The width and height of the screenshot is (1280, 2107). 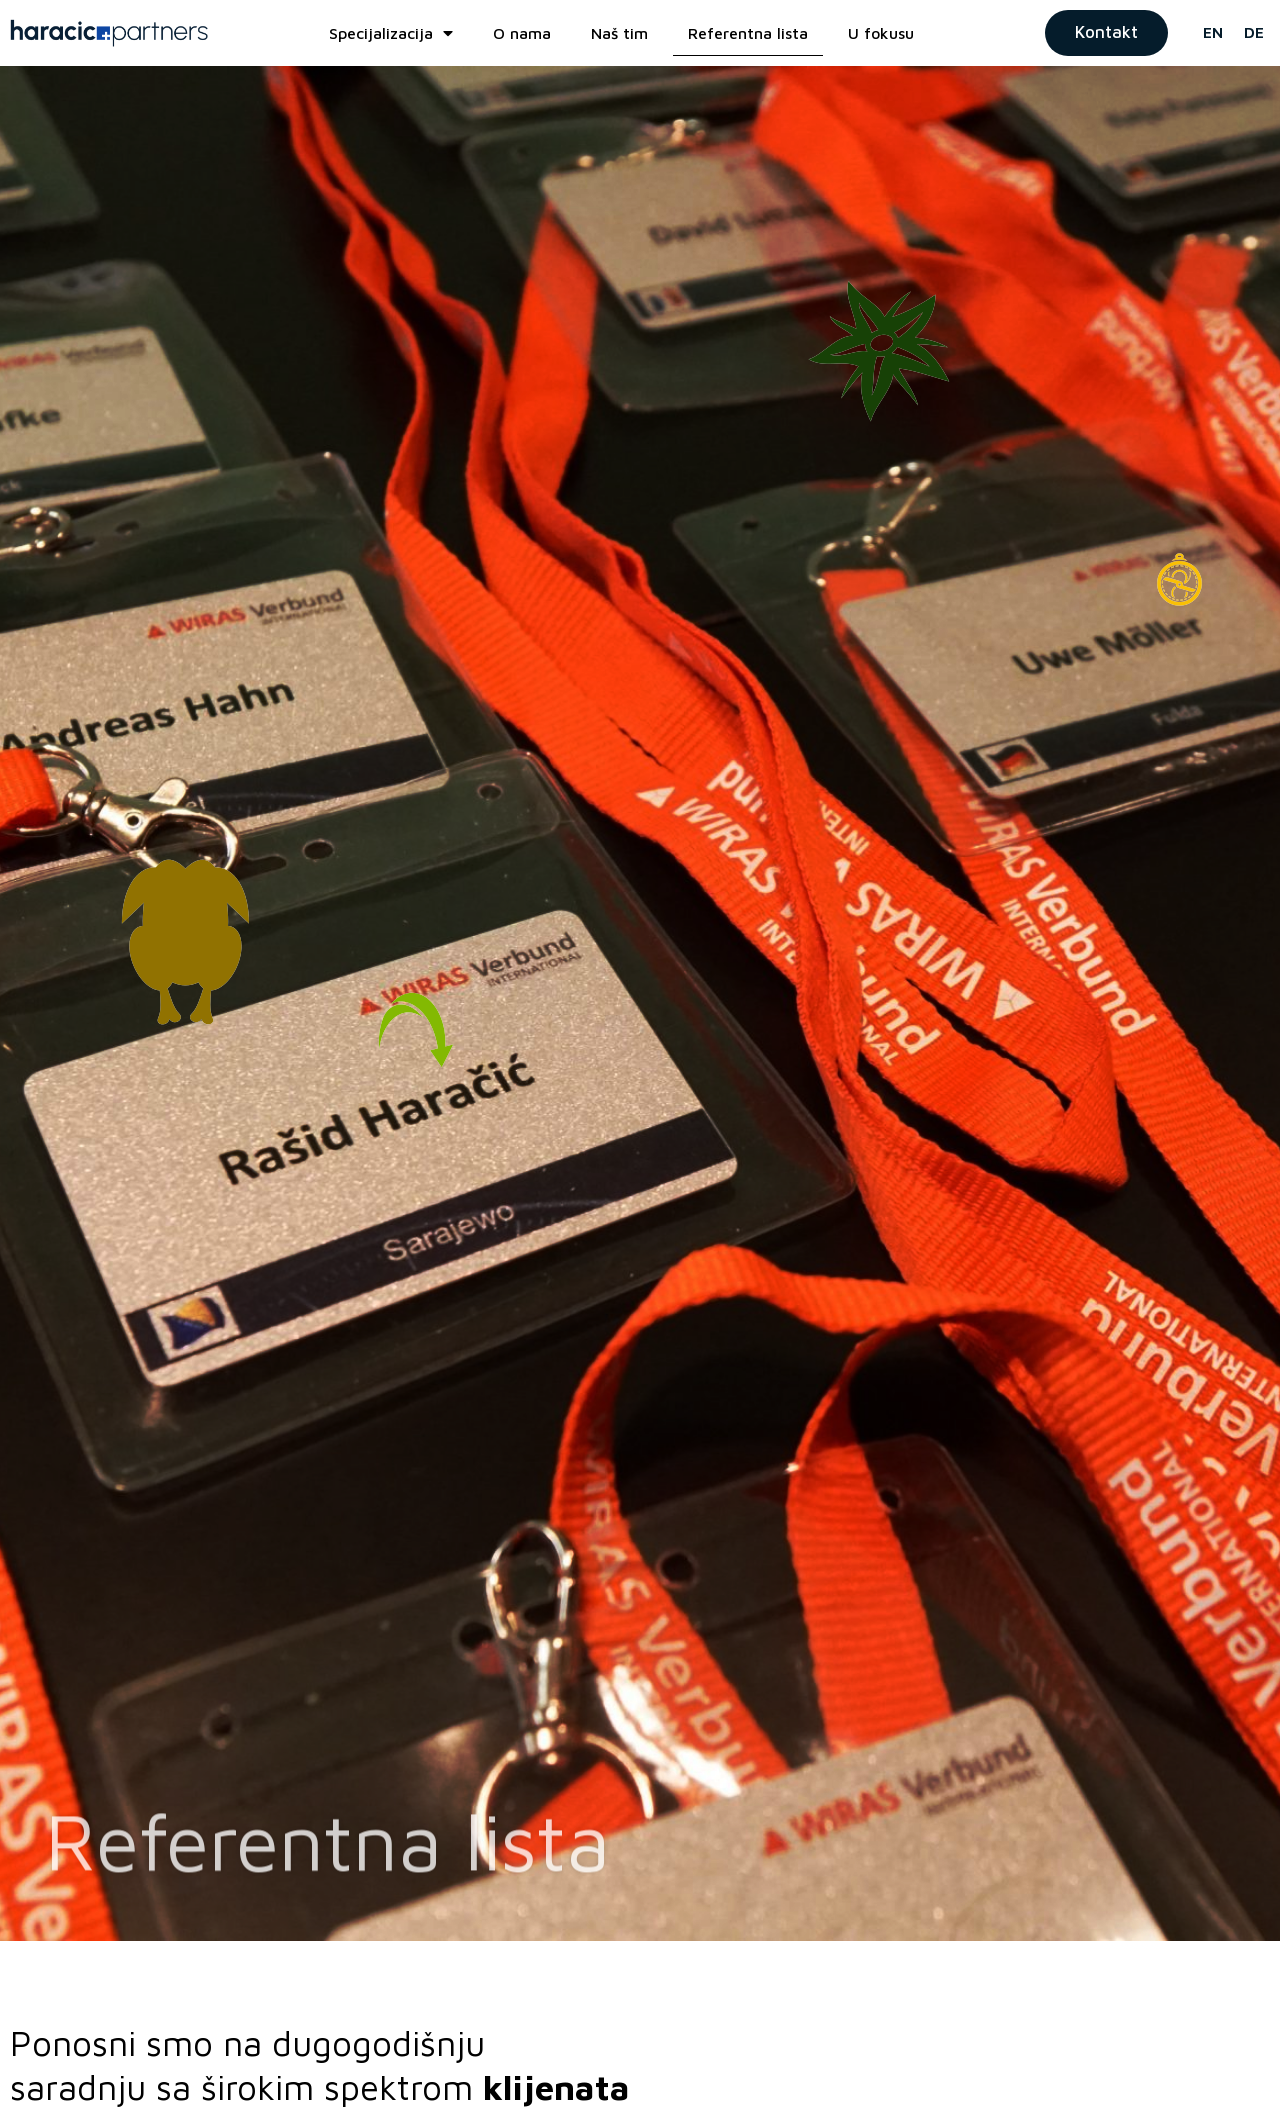 What do you see at coordinates (1179, 579) in the screenshot?
I see `navigate to astronomy or celestial tools` at bounding box center [1179, 579].